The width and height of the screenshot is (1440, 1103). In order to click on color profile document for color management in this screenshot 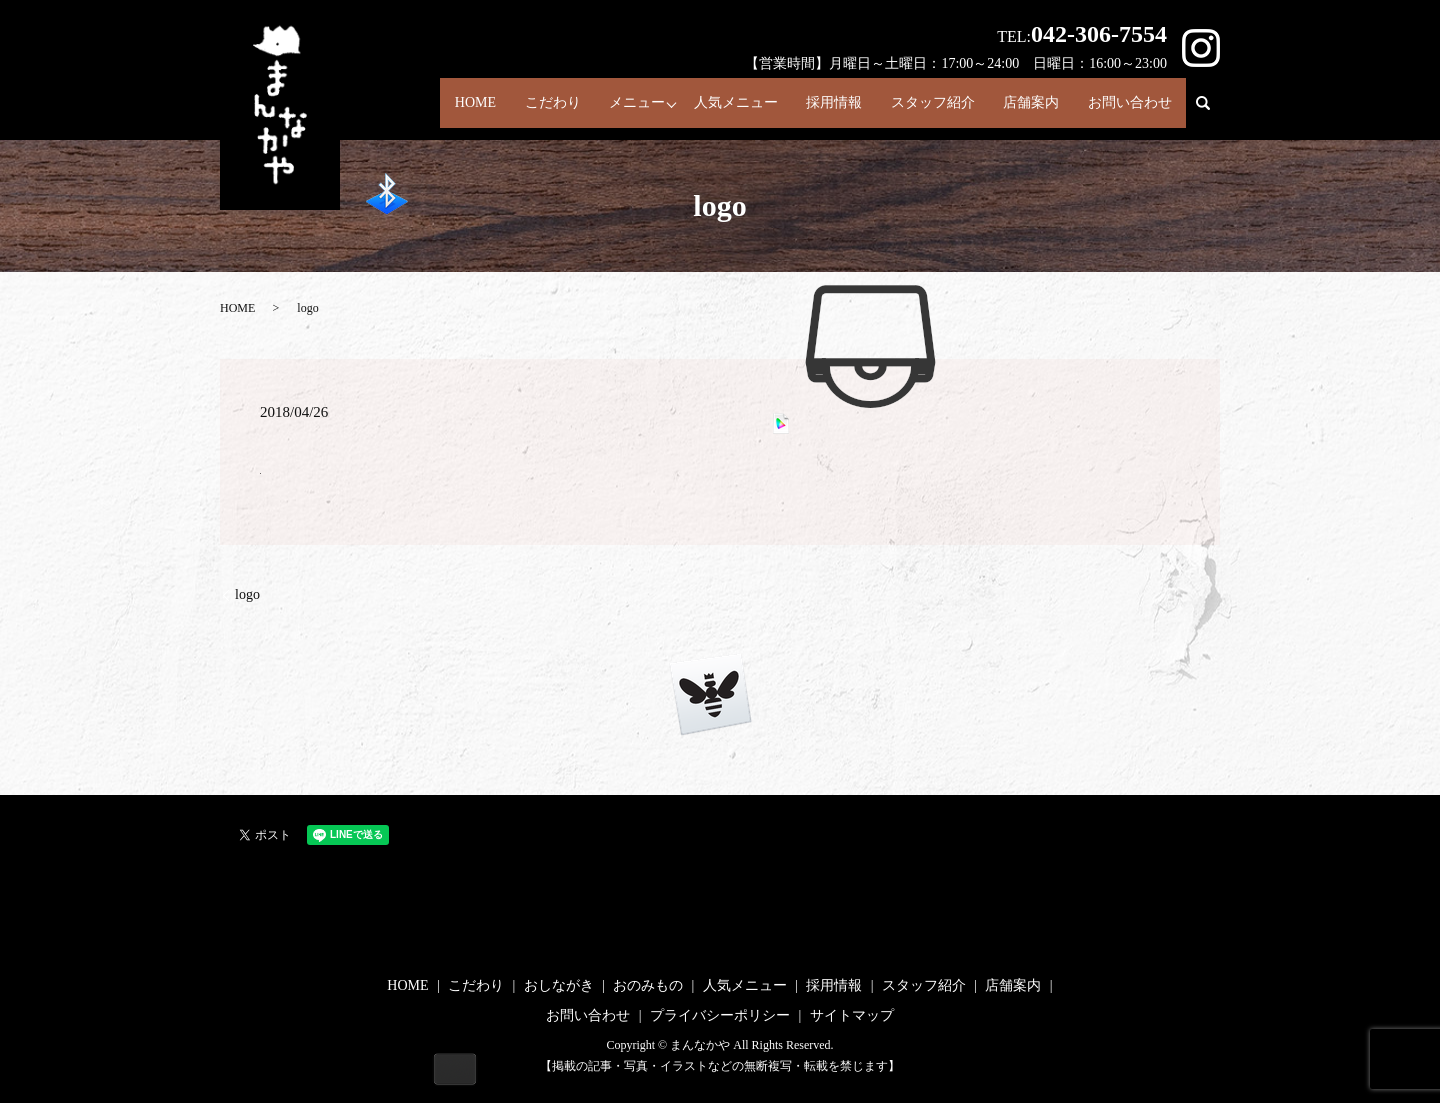, I will do `click(781, 424)`.